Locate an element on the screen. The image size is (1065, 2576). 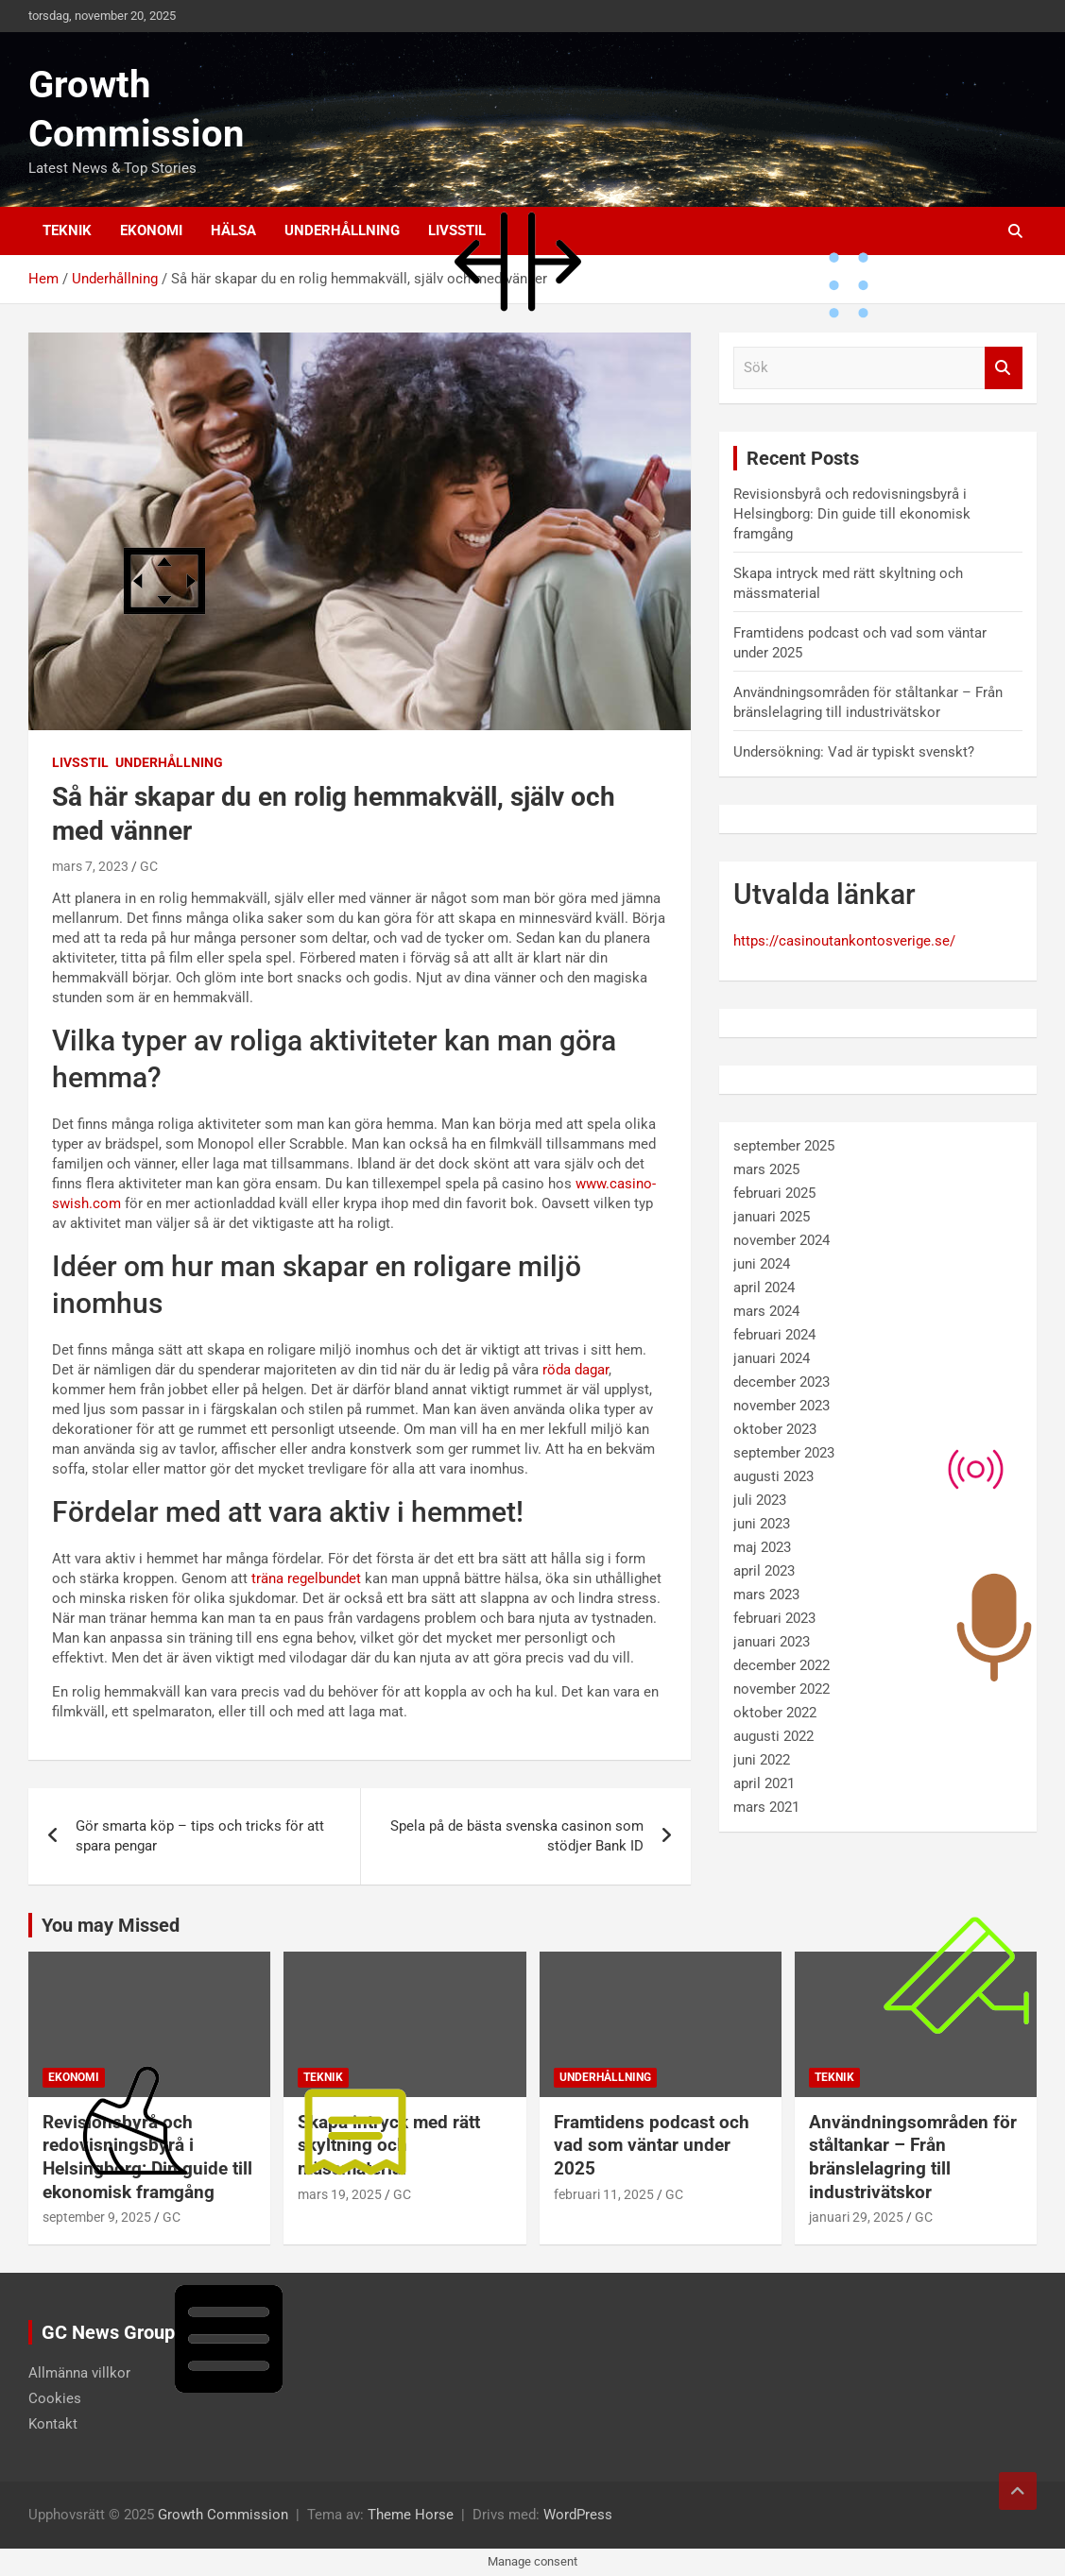
split view horizontally is located at coordinates (518, 262).